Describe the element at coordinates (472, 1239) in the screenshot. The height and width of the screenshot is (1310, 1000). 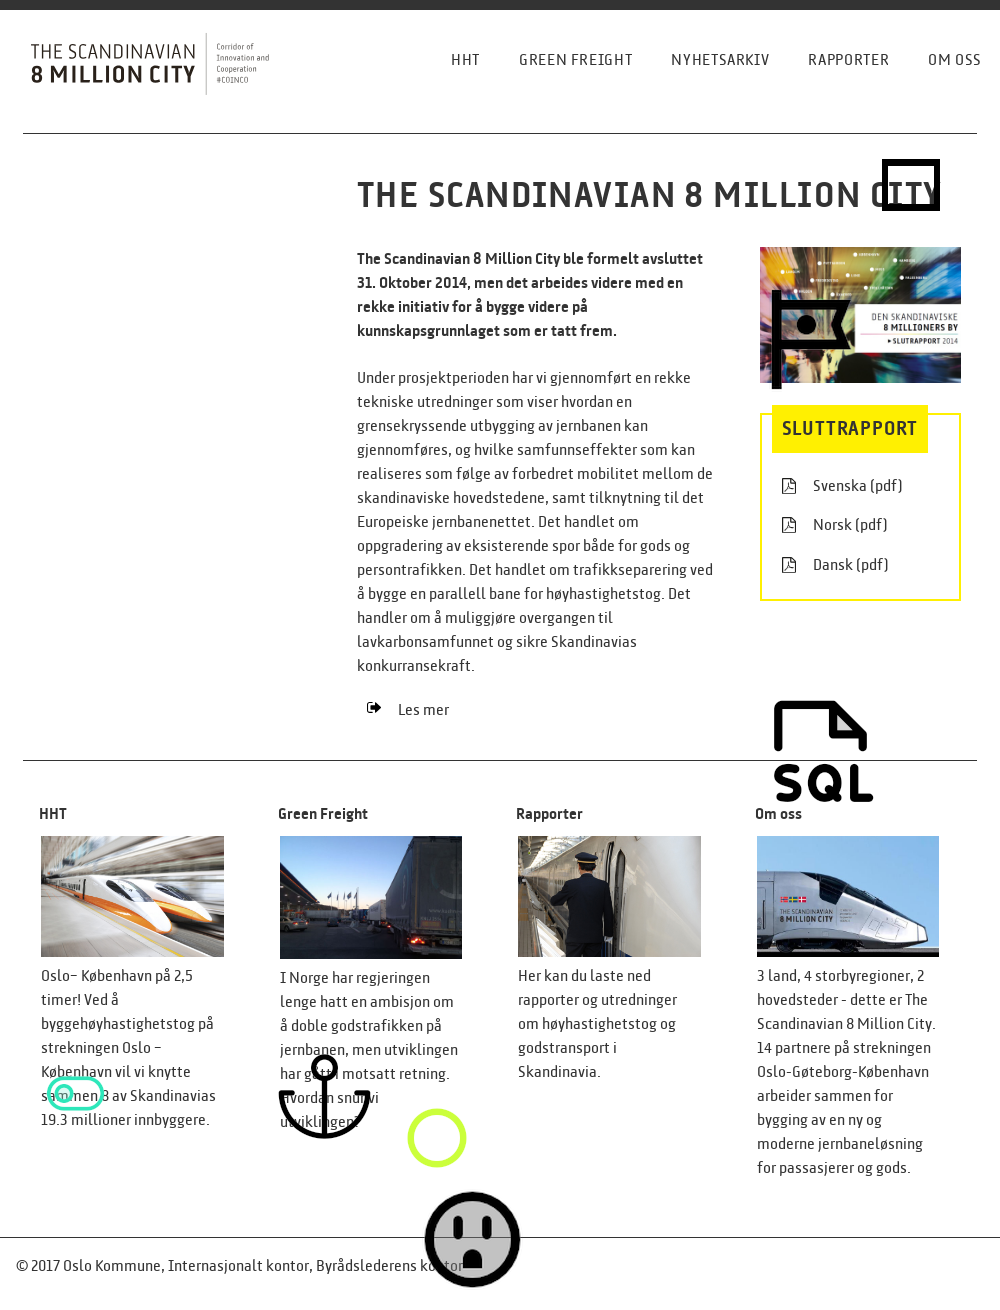
I see `indicates power outlet or electrical socket availability` at that location.